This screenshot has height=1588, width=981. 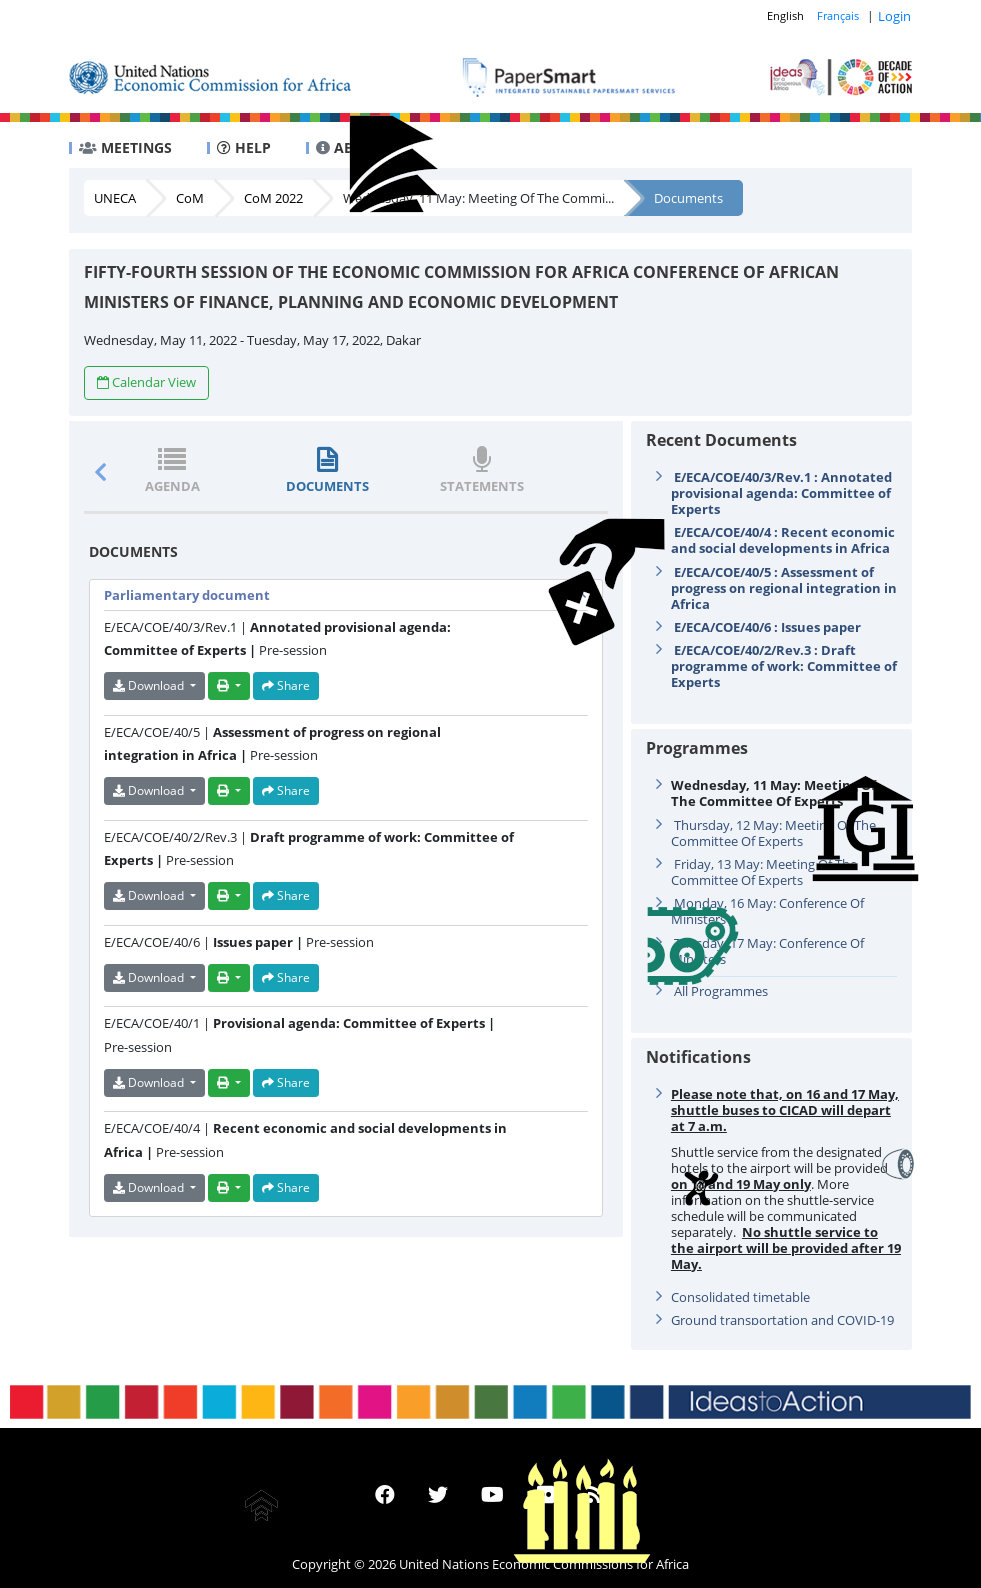 What do you see at coordinates (601, 582) in the screenshot?
I see `discard a card from your hand` at bounding box center [601, 582].